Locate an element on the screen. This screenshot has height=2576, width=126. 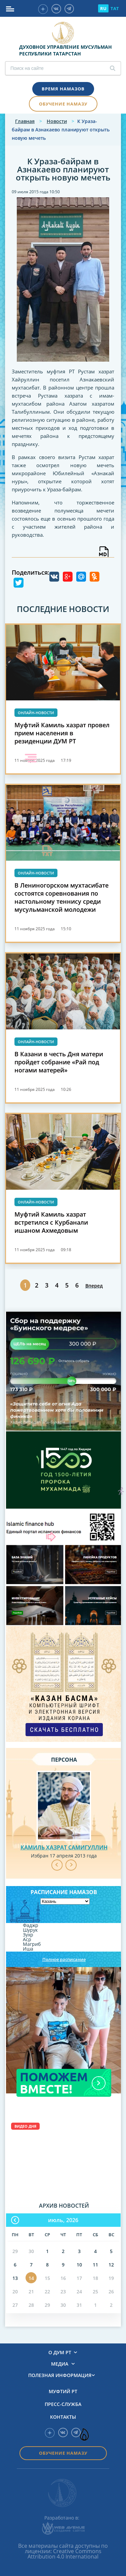
go to next step or screen is located at coordinates (50, 1537).